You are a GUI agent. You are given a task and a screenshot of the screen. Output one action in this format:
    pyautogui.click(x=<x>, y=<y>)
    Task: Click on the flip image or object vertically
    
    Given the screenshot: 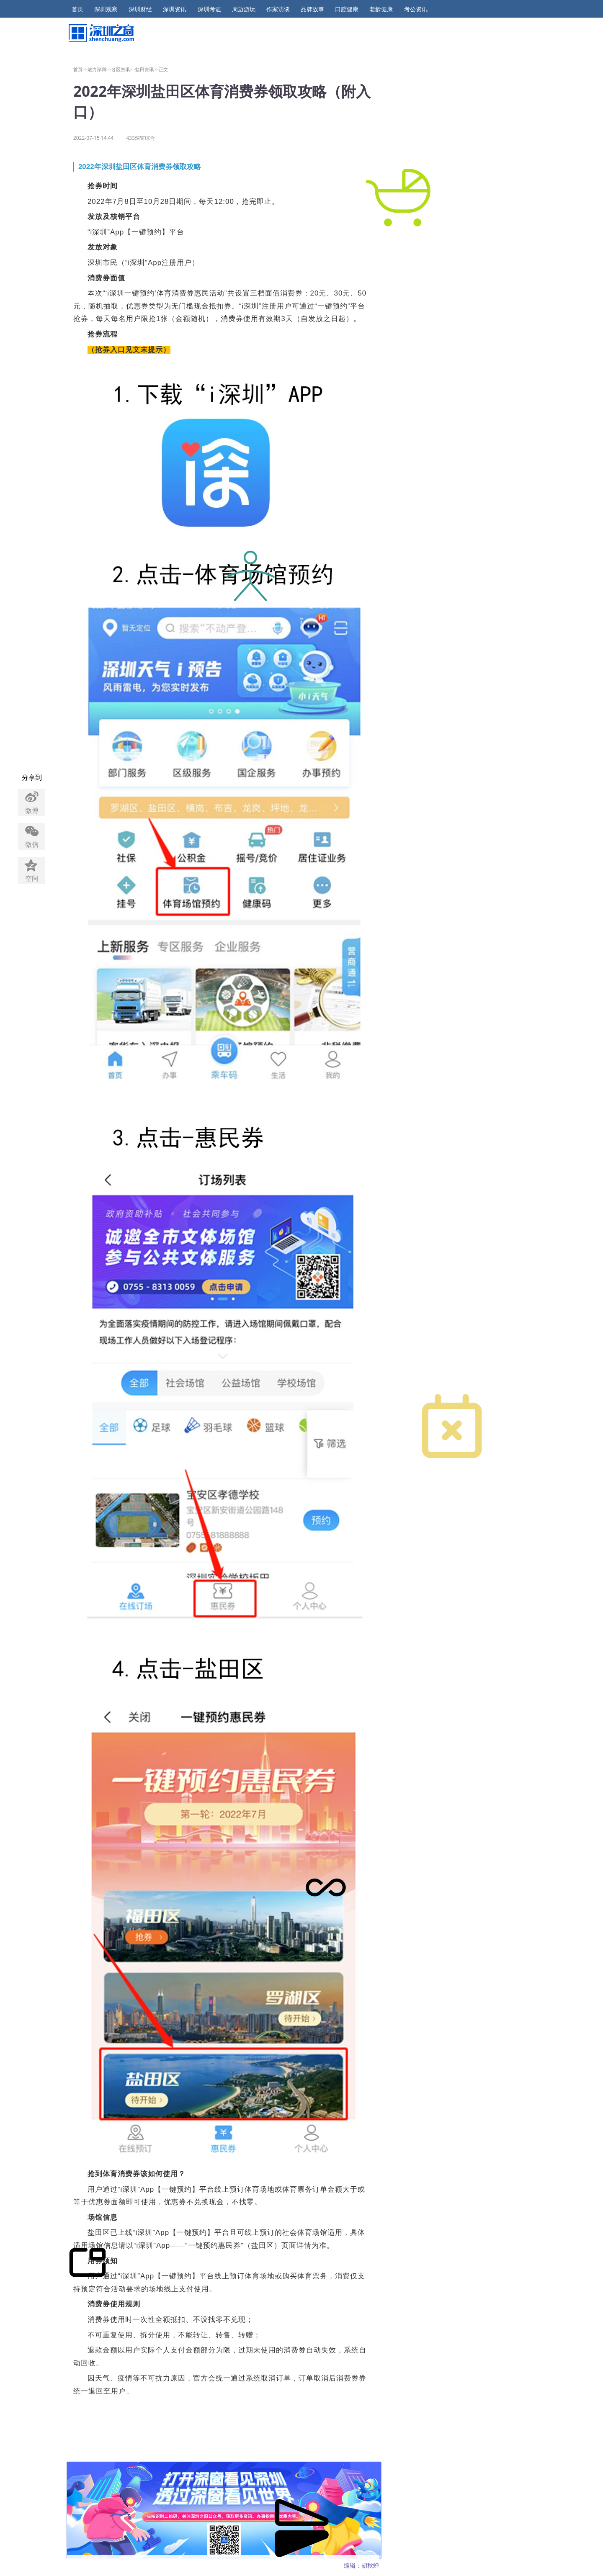 What is the action you would take?
    pyautogui.click(x=299, y=2528)
    